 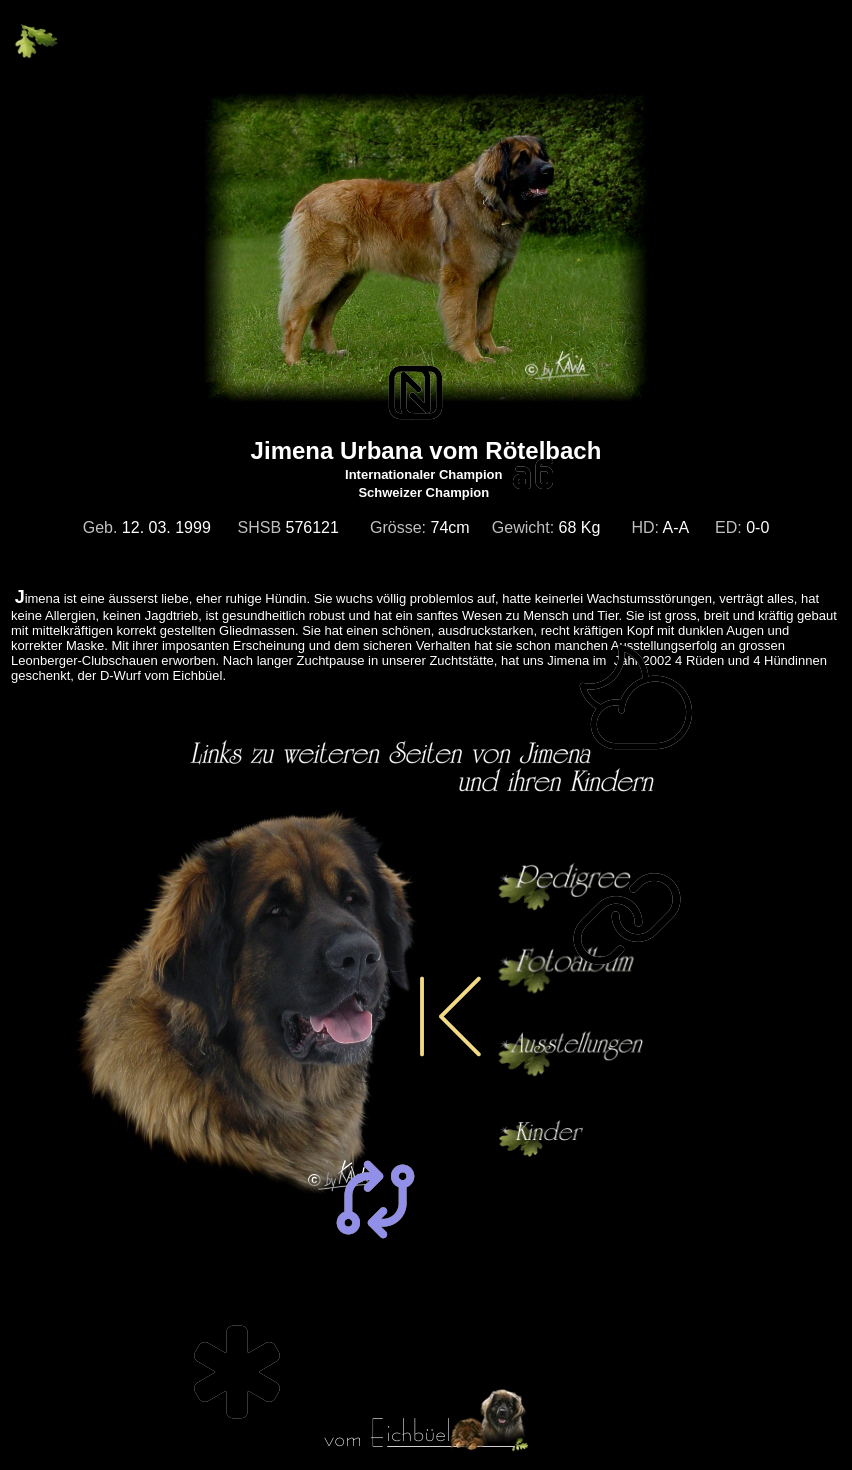 What do you see at coordinates (627, 919) in the screenshot?
I see `copy or share a link` at bounding box center [627, 919].